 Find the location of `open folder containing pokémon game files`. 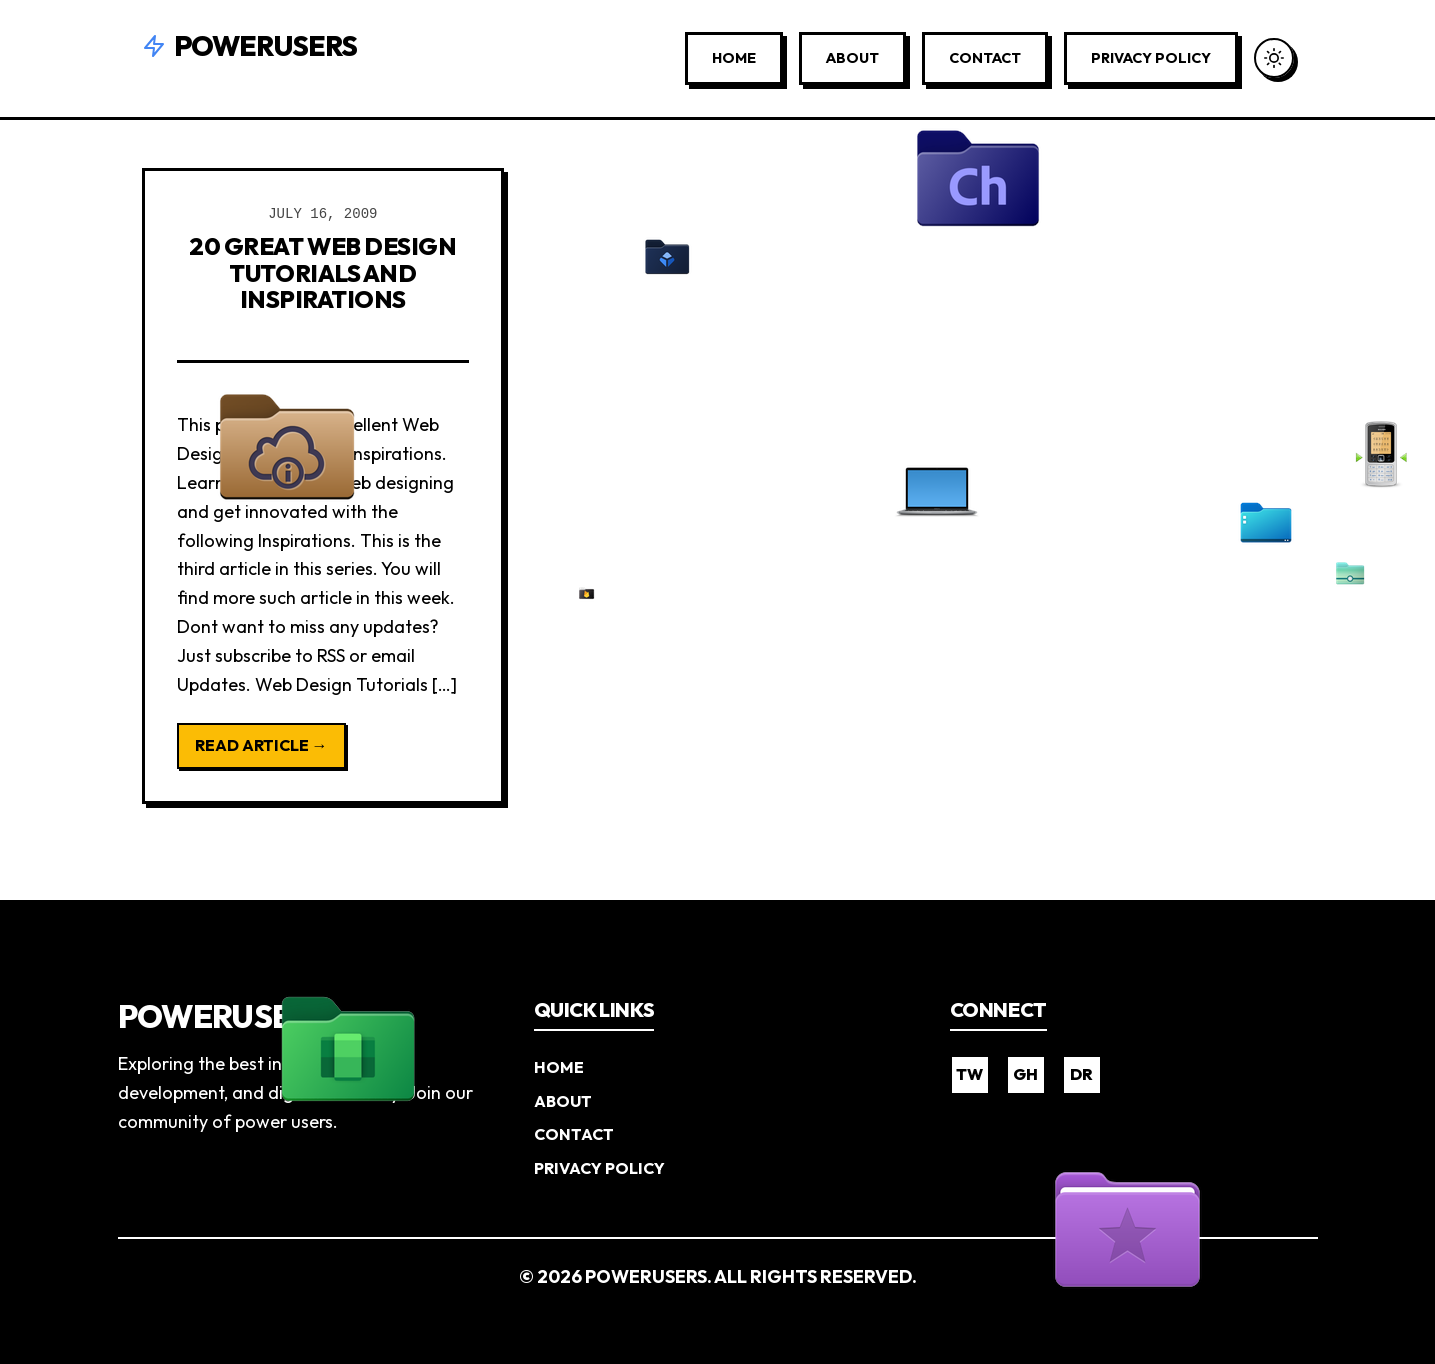

open folder containing pokémon game files is located at coordinates (1350, 574).